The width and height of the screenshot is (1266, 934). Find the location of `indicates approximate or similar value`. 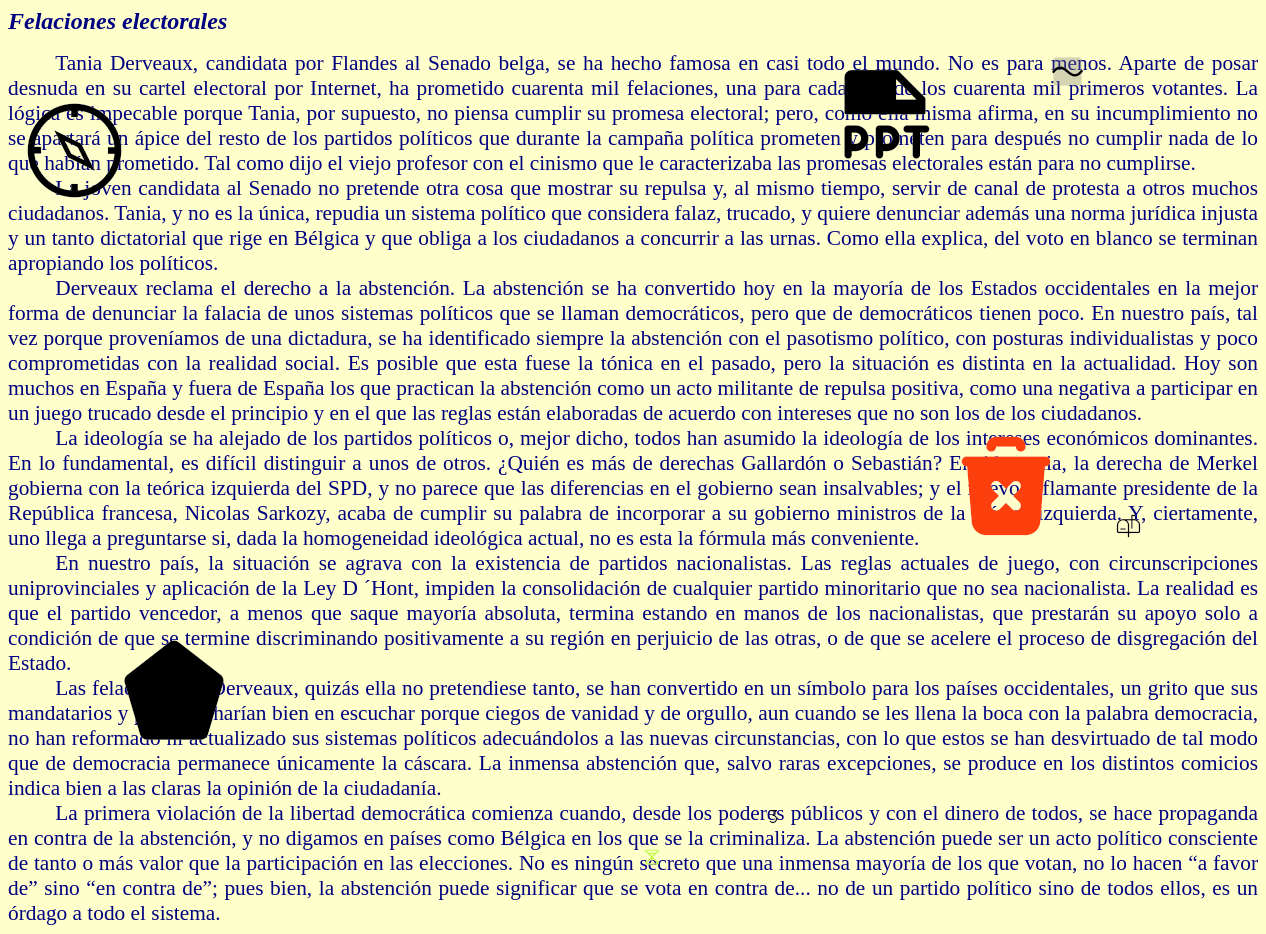

indicates approximate or similar value is located at coordinates (1067, 71).